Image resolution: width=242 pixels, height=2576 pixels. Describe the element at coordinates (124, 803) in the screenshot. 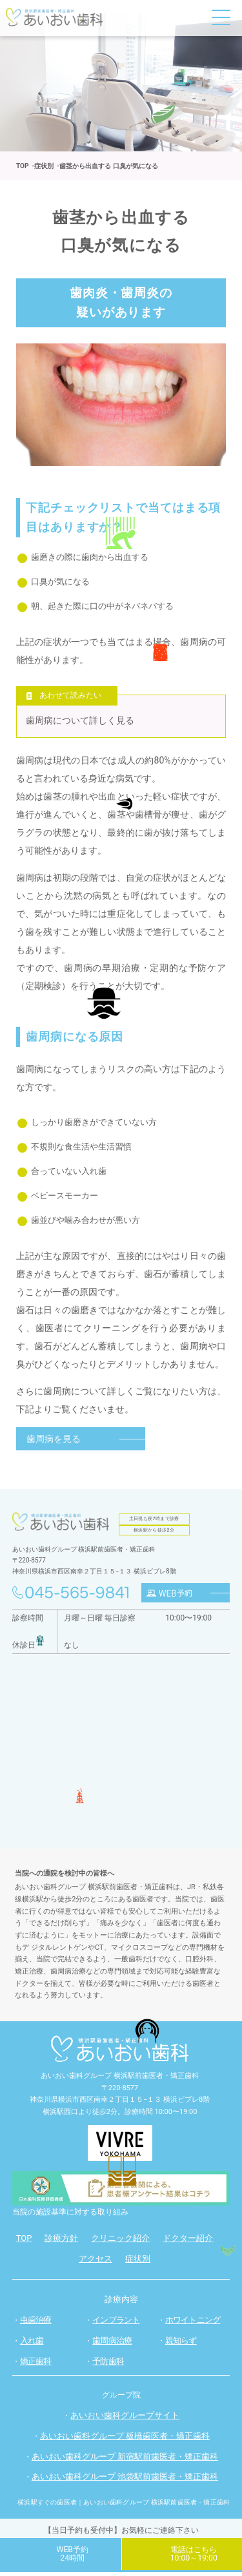

I see `select the lucifer cannon weapon` at that location.